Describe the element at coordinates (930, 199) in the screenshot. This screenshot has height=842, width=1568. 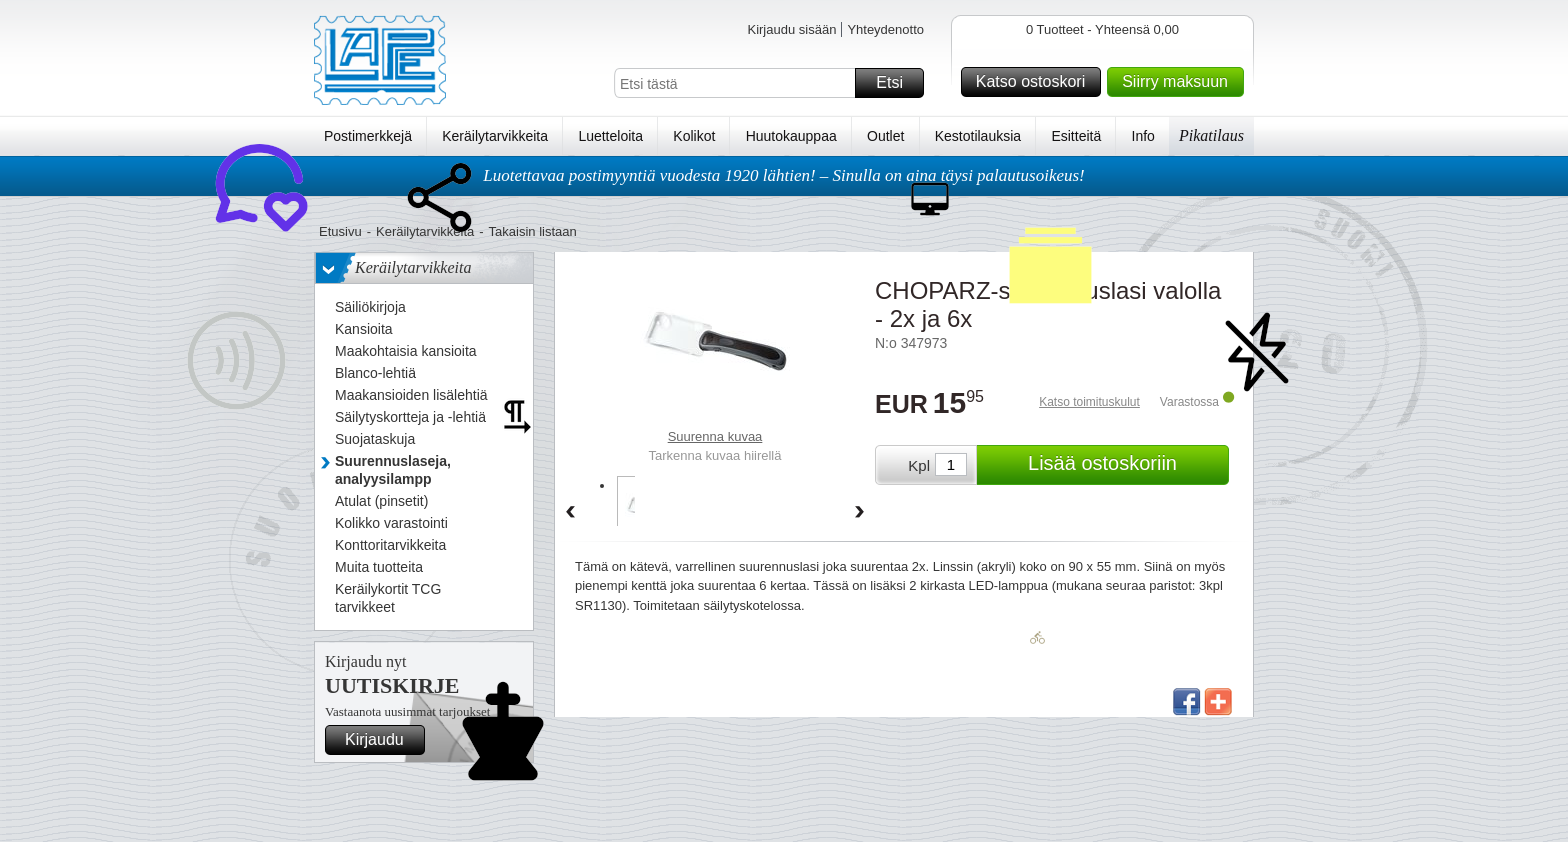
I see `switch to desktop view` at that location.